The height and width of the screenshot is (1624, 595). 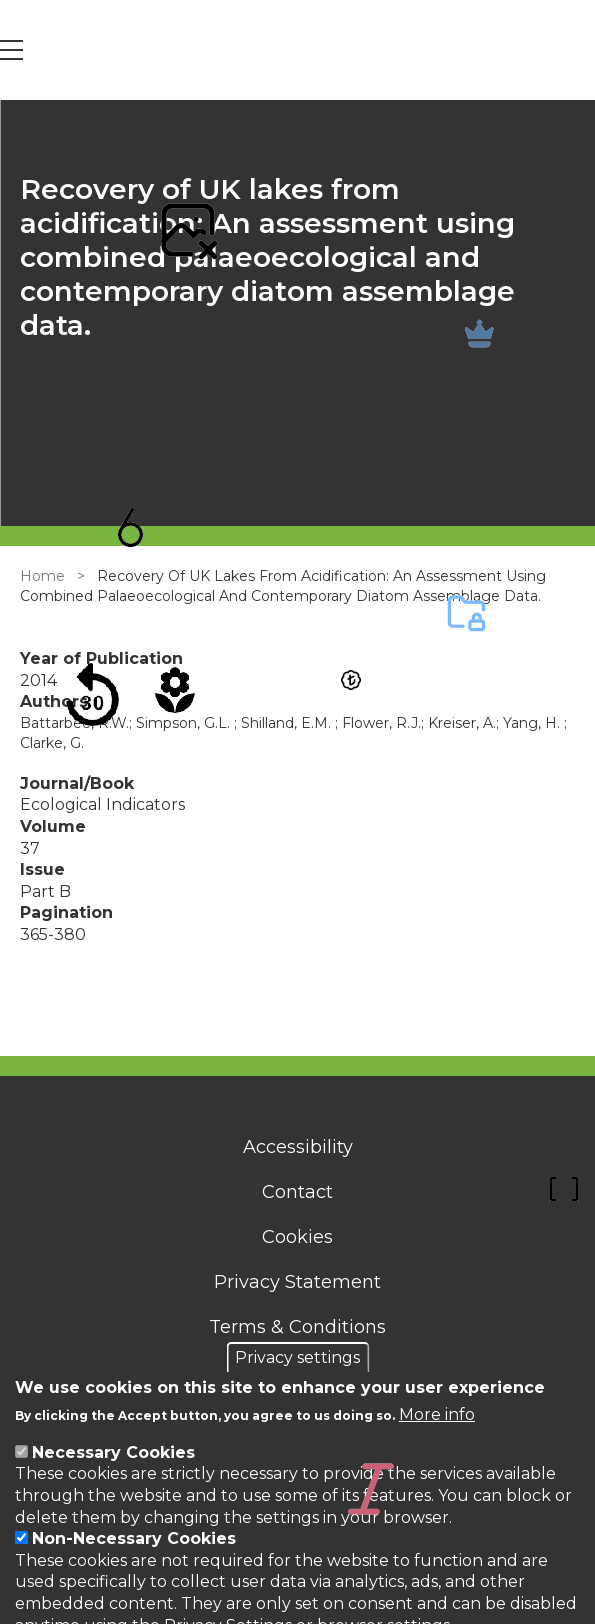 What do you see at coordinates (175, 691) in the screenshot?
I see `find nearby florists or flower shops` at bounding box center [175, 691].